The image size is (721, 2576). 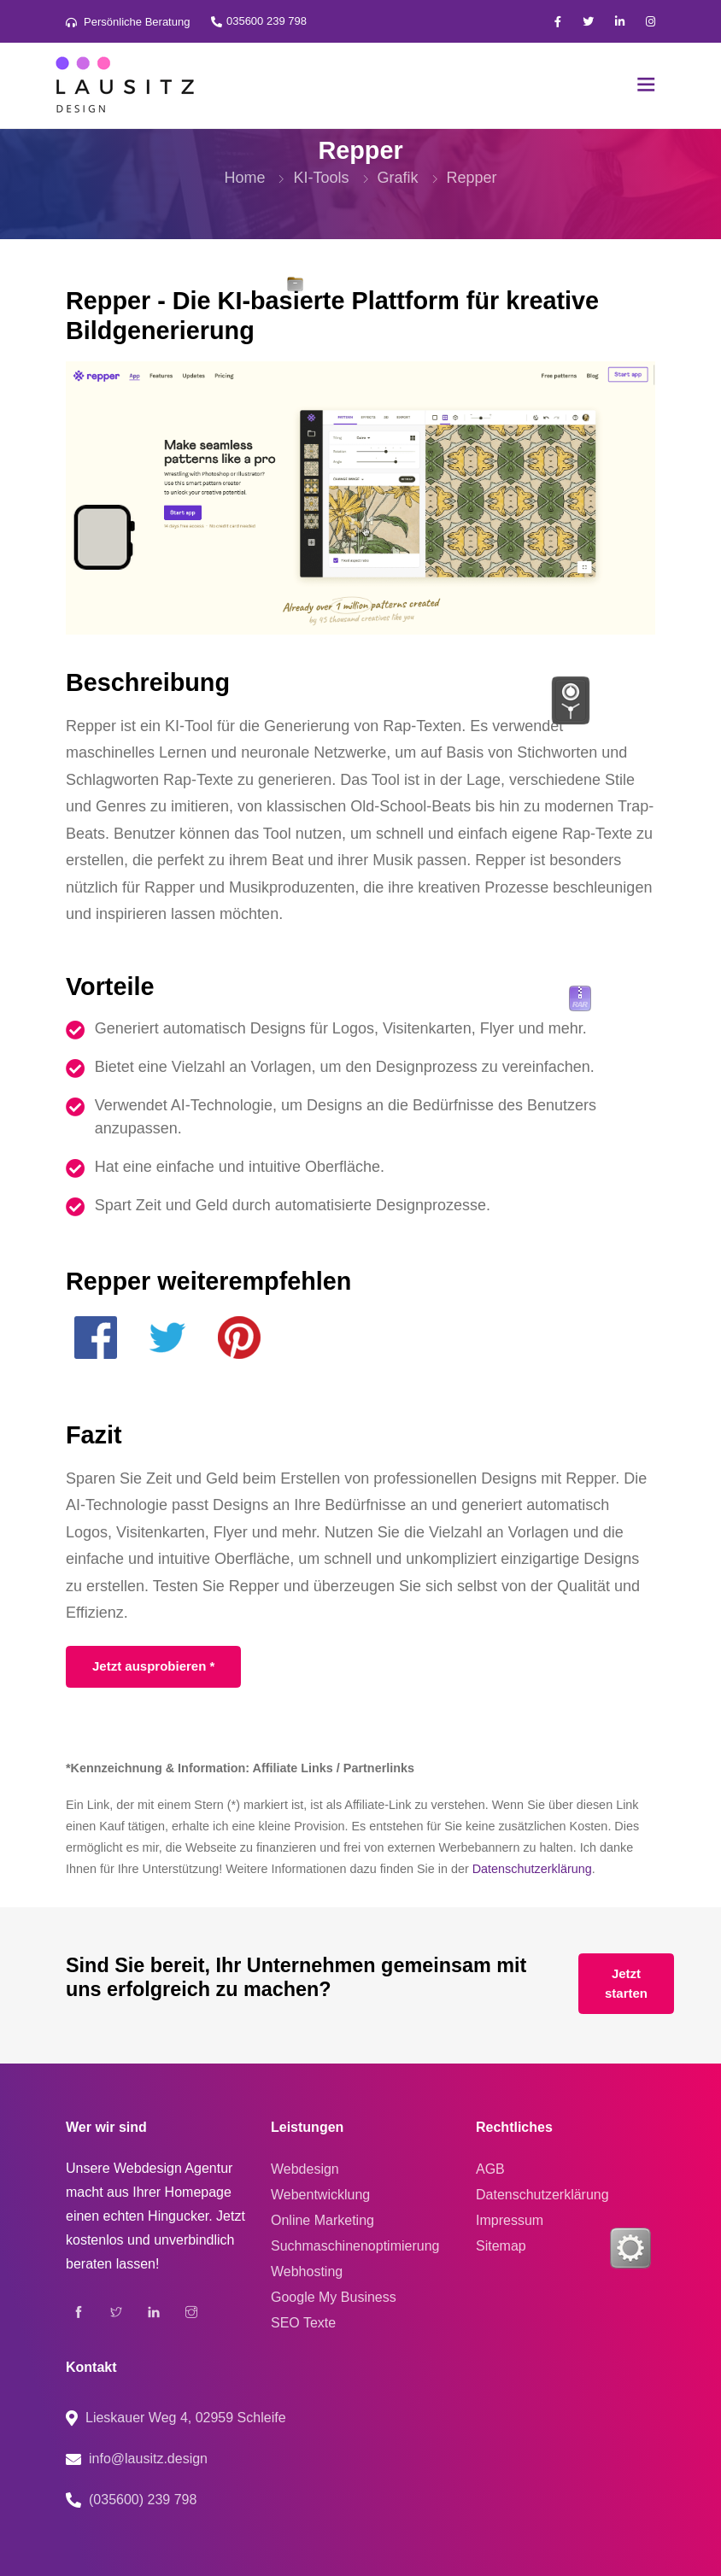 I want to click on shared library file type indicator, so click(x=630, y=2248).